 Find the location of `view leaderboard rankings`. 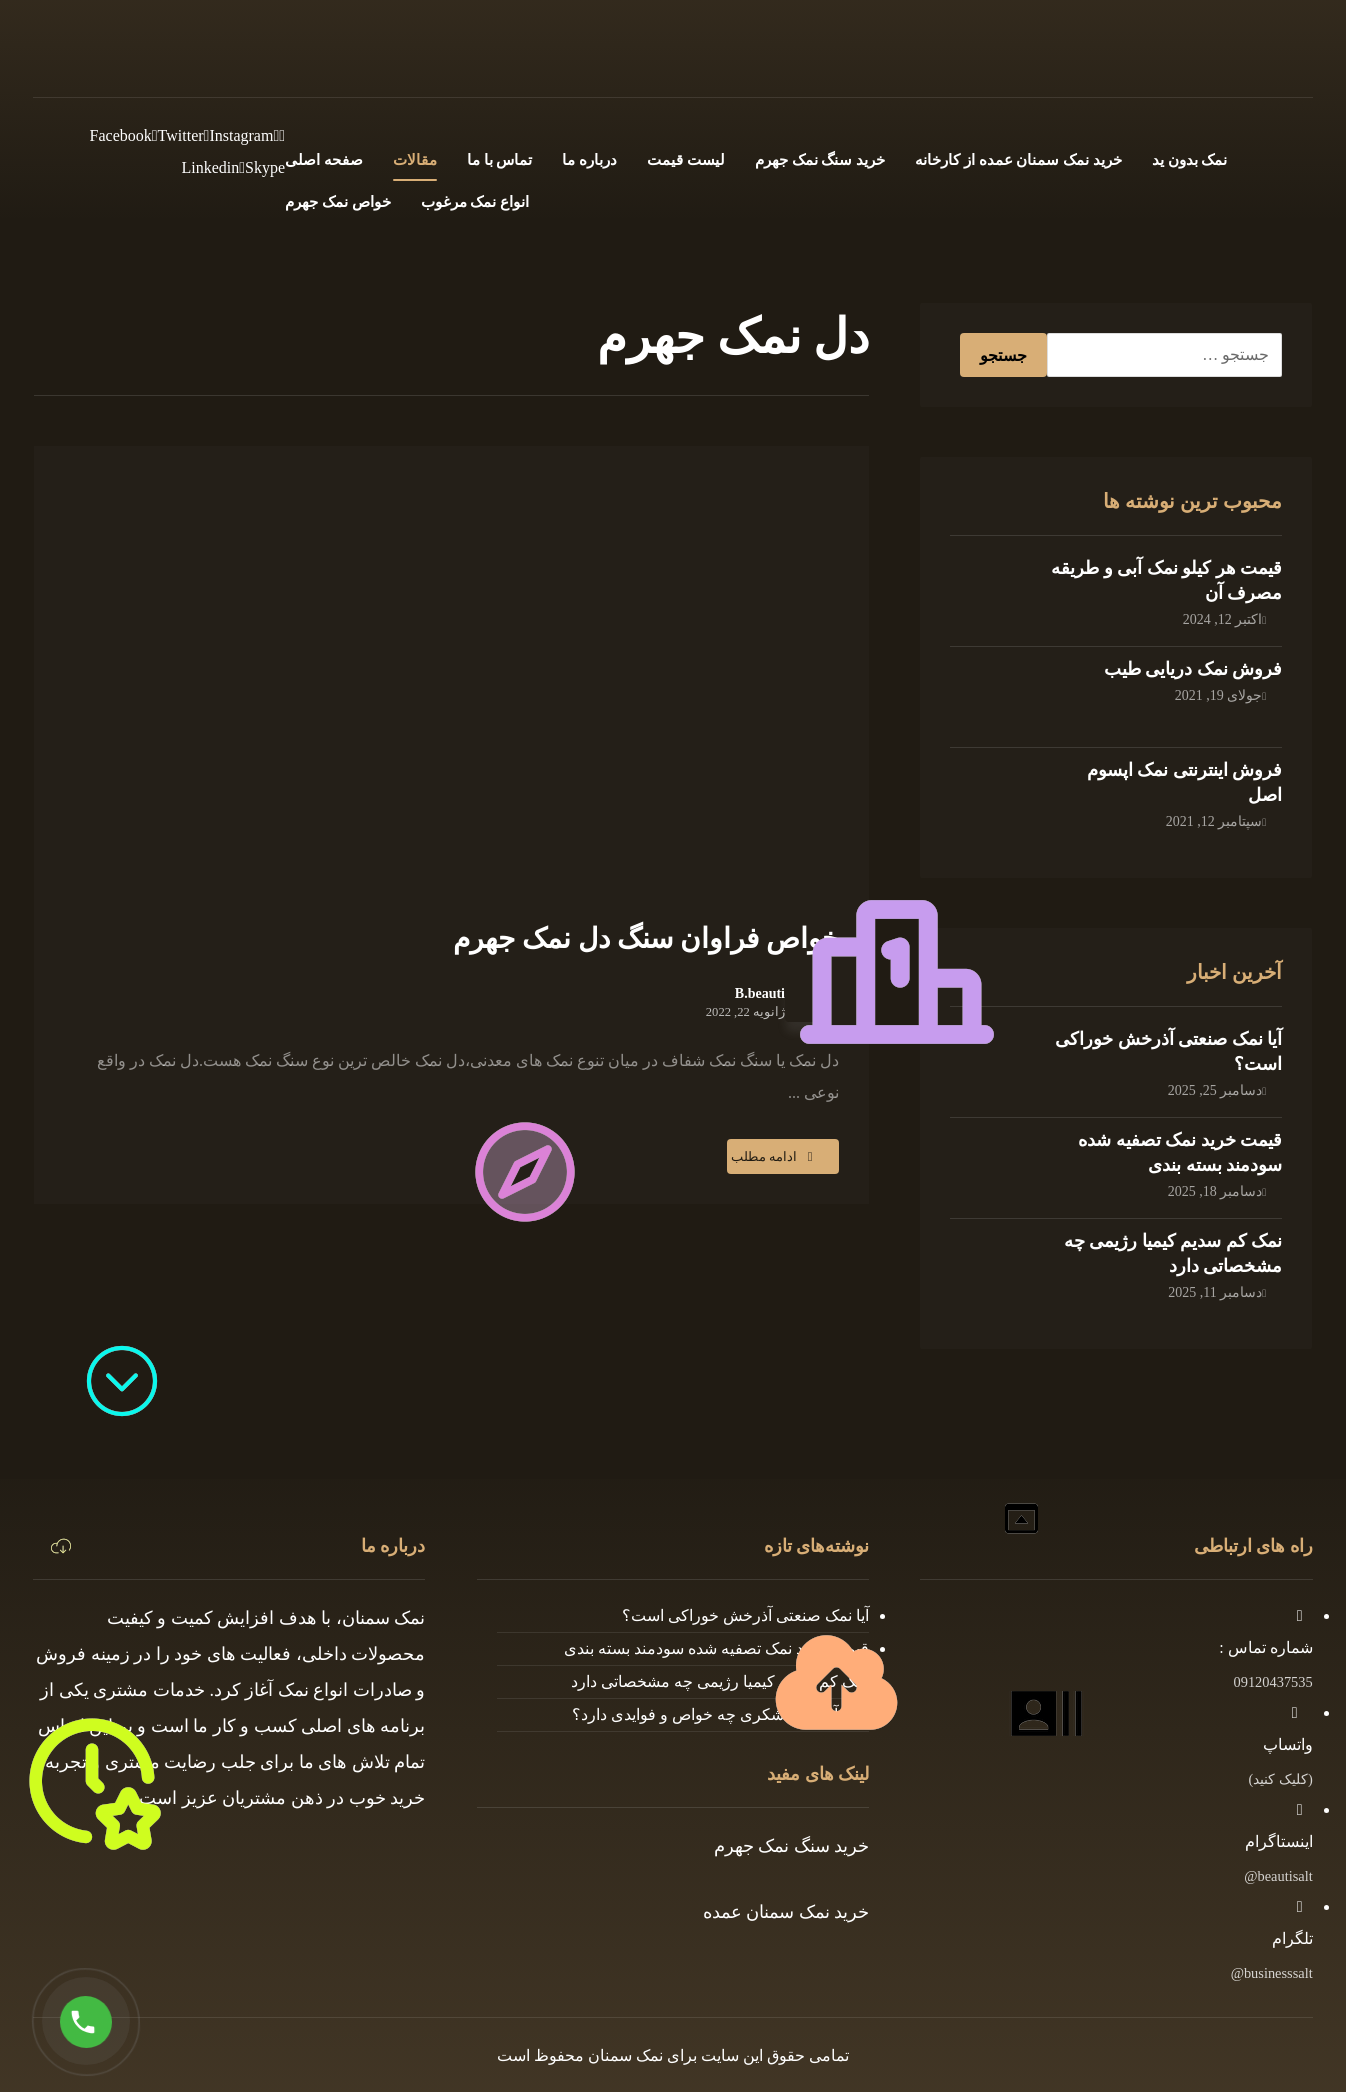

view leaderboard rankings is located at coordinates (897, 972).